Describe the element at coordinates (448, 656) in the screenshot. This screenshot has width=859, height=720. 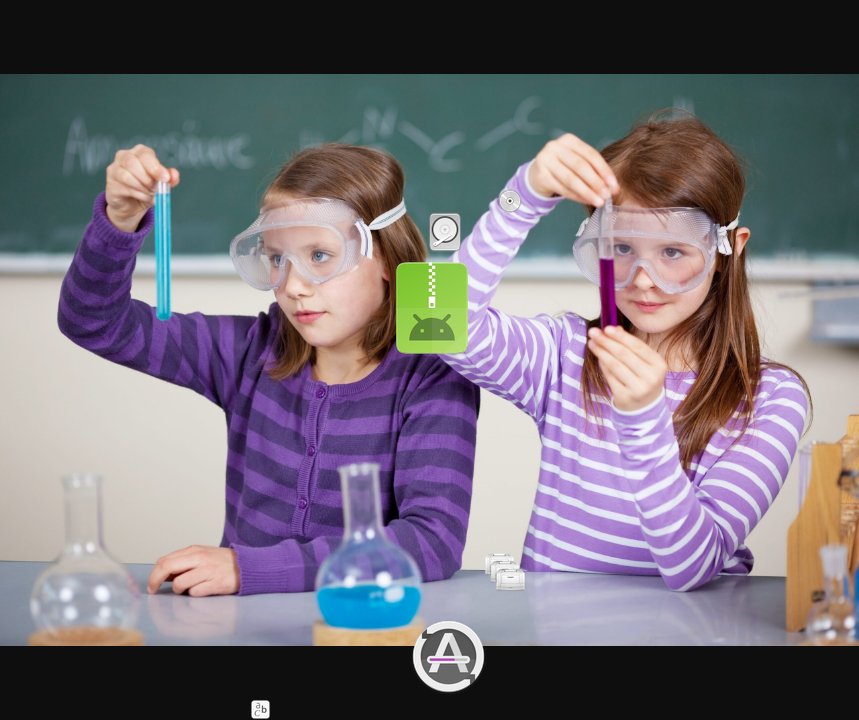
I see `check for available software updates` at that location.